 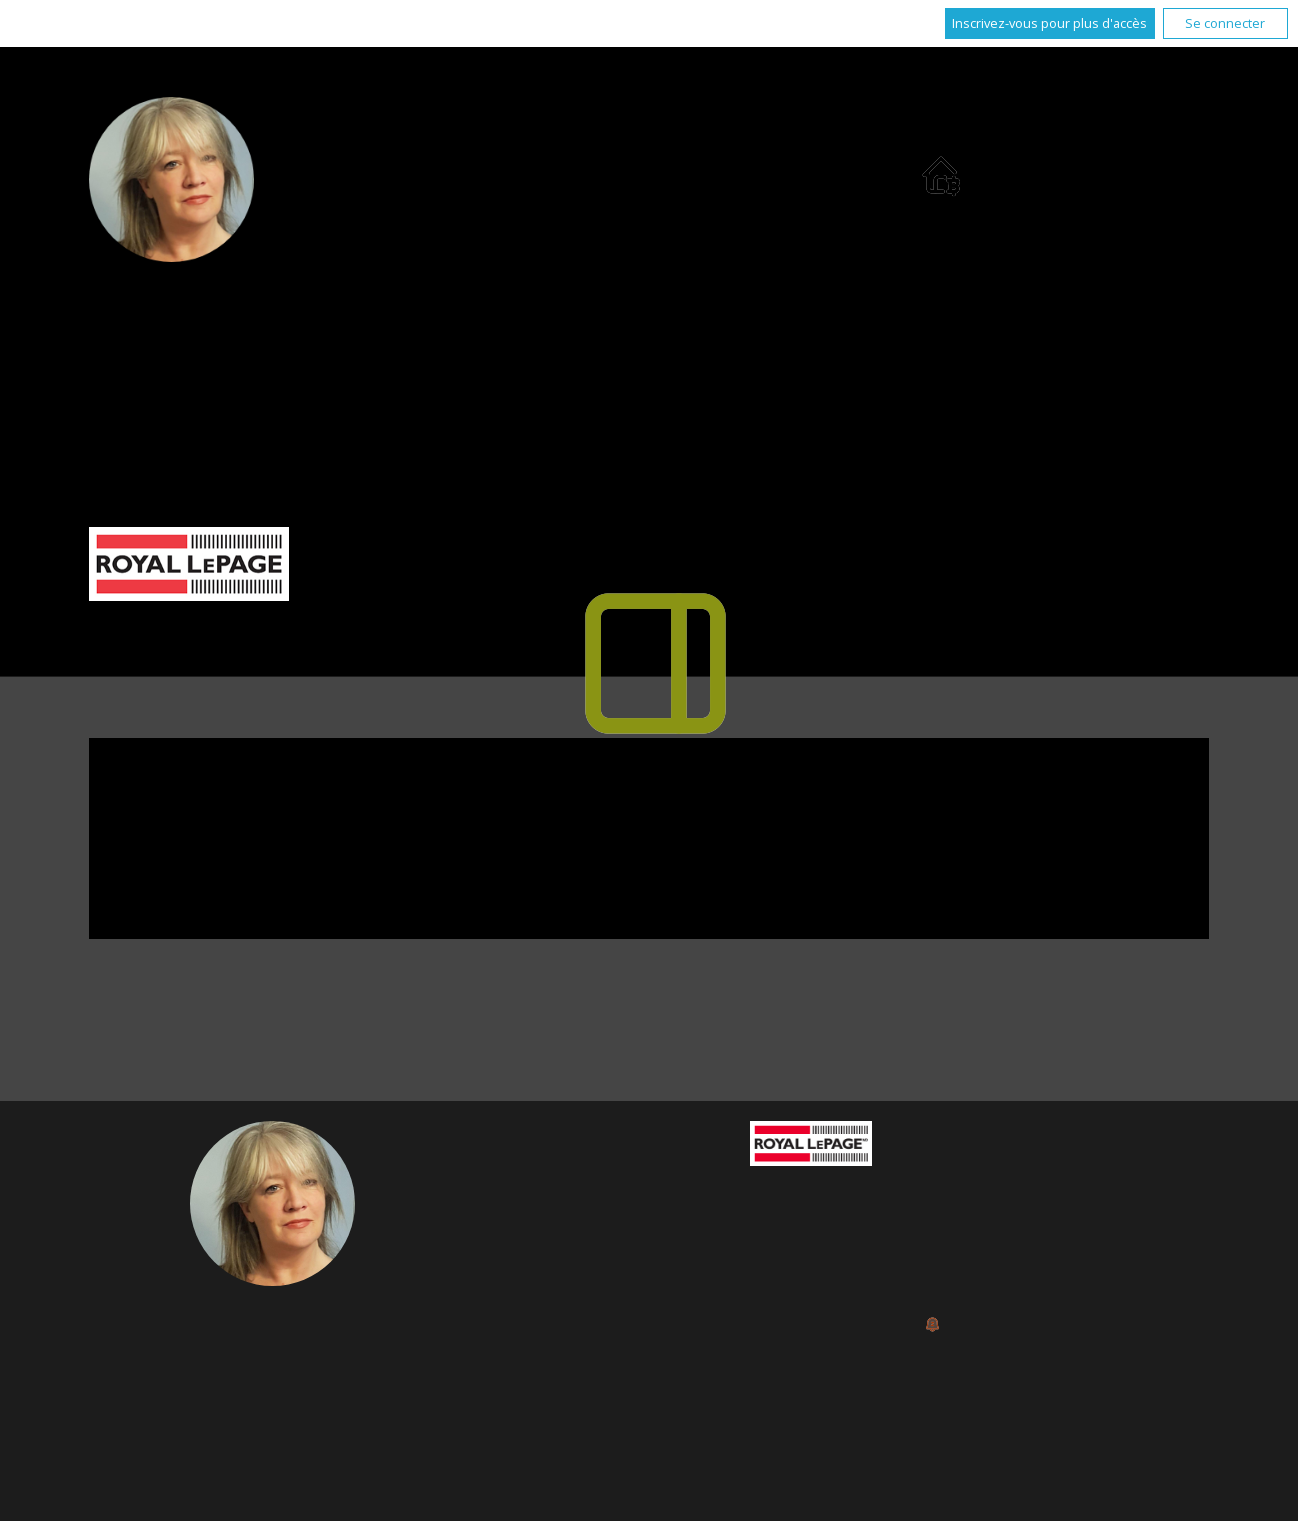 What do you see at coordinates (932, 1324) in the screenshot?
I see `mute notifications while sleeping` at bounding box center [932, 1324].